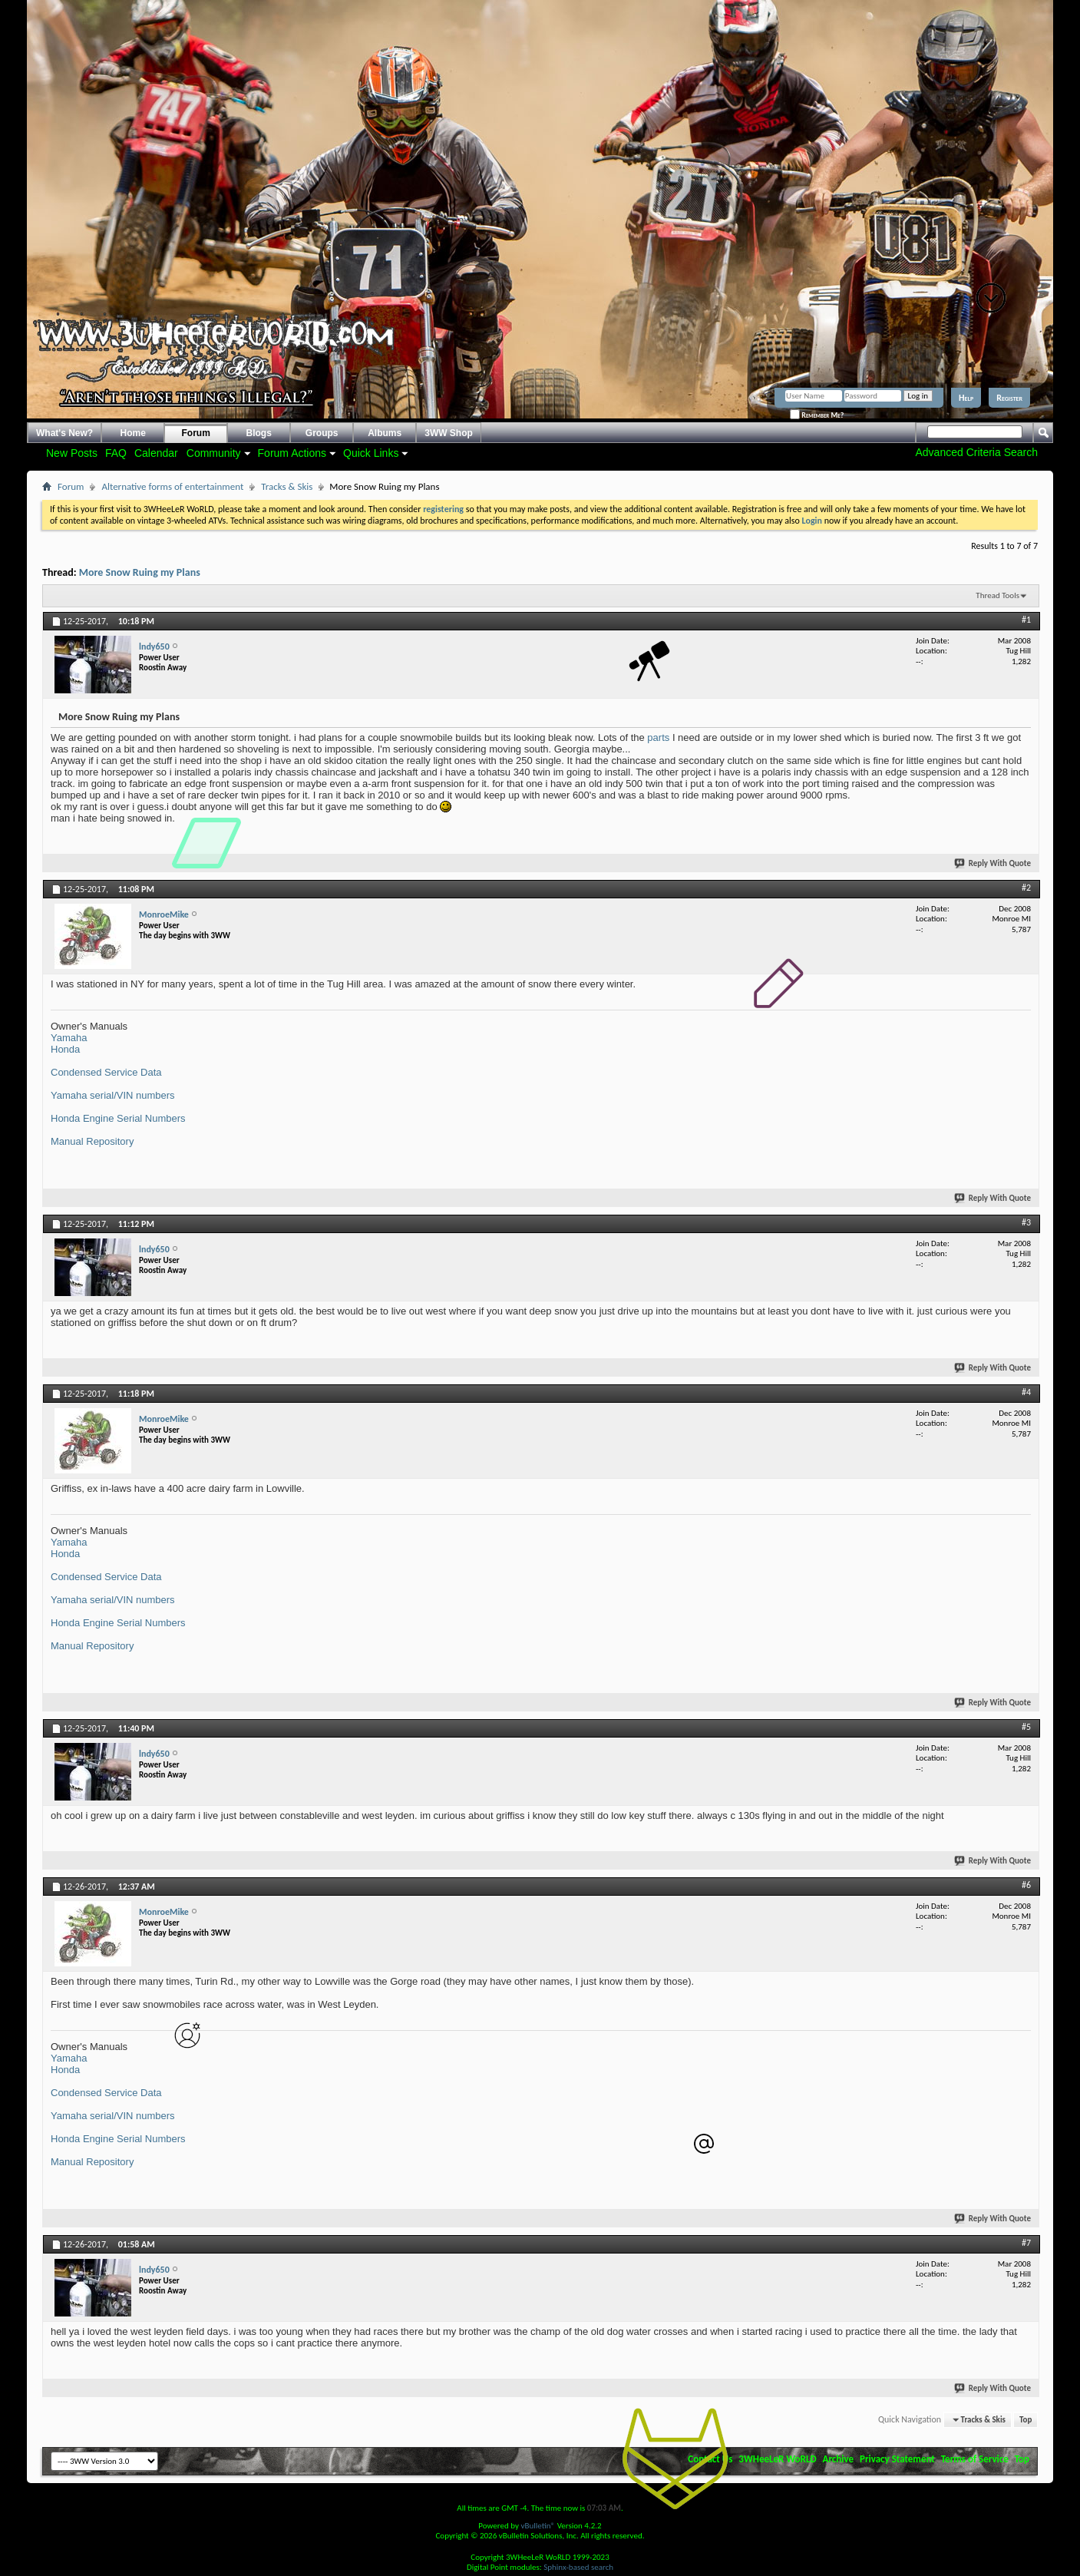 This screenshot has width=1080, height=2576. I want to click on access user profile settings, so click(187, 2035).